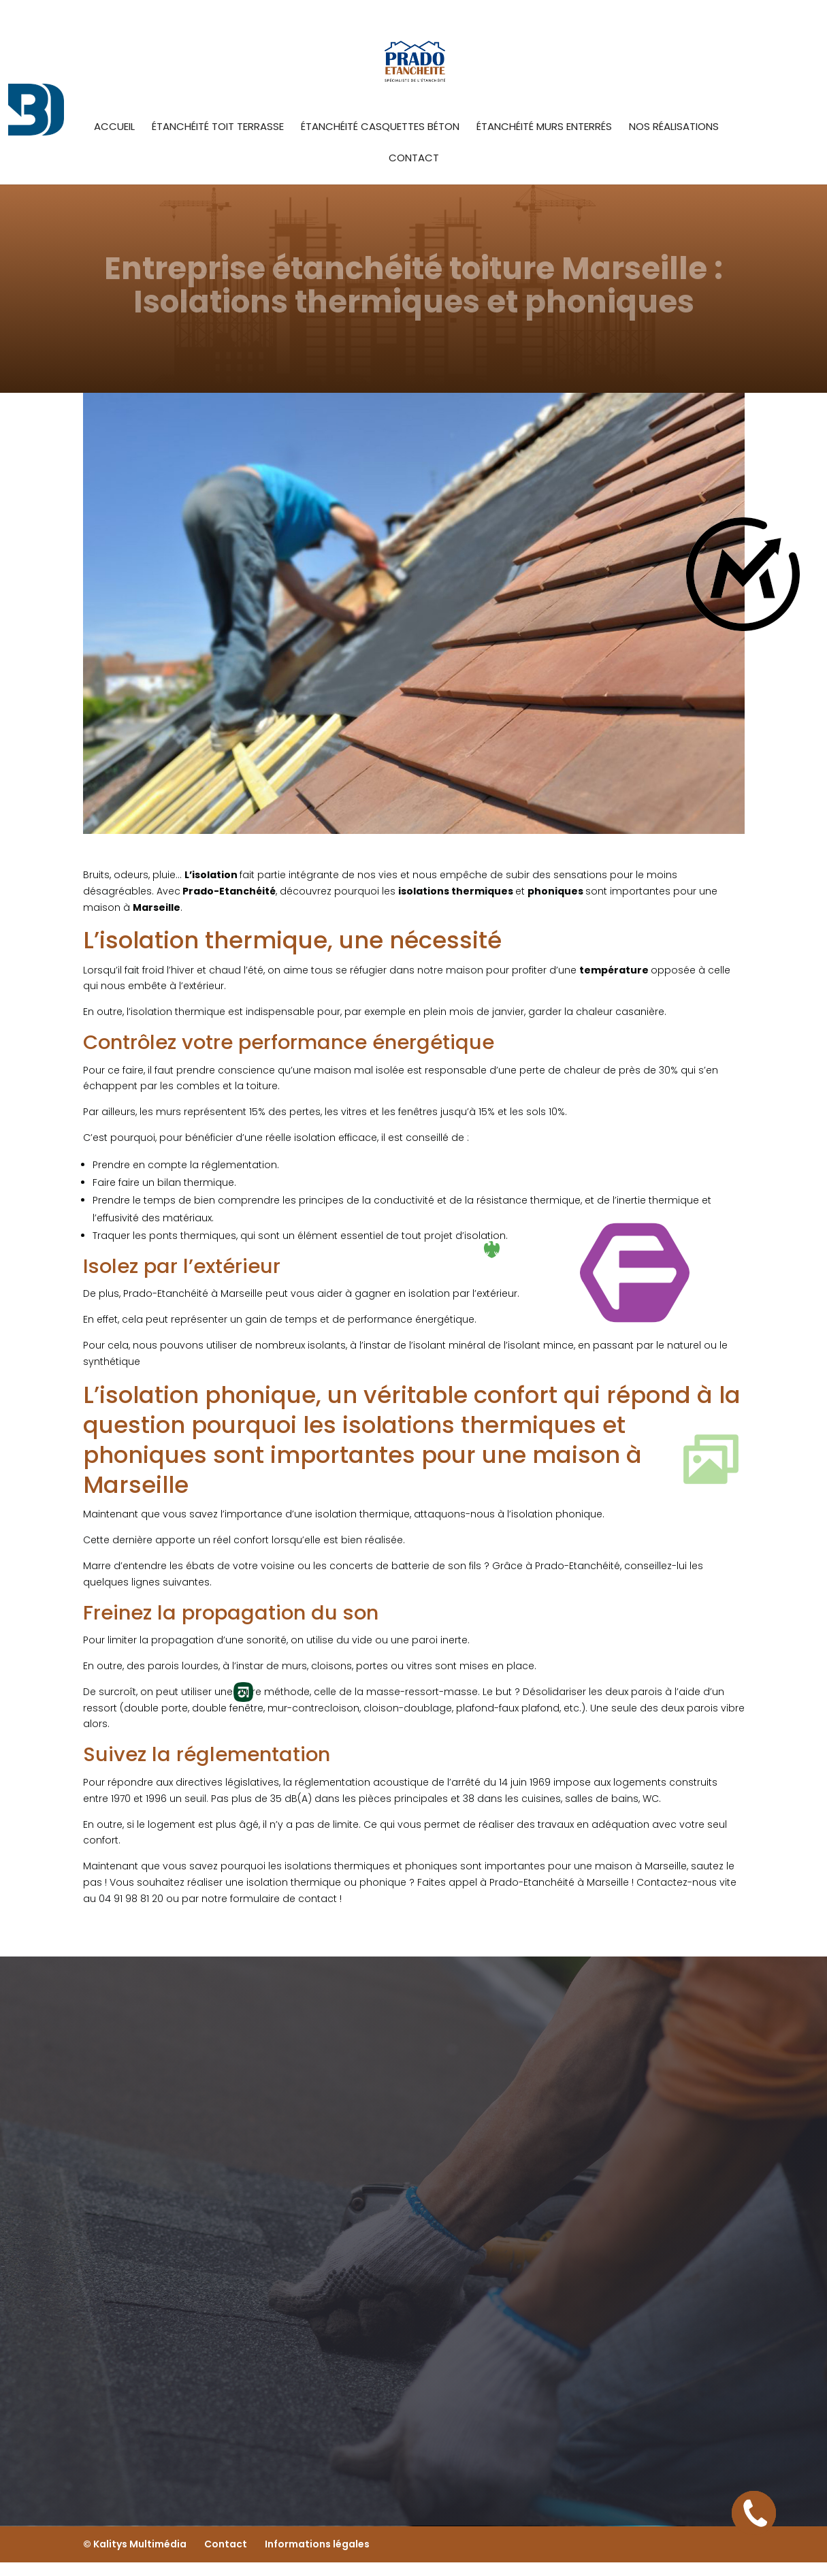  I want to click on open Mautic marketing automation platform, so click(743, 574).